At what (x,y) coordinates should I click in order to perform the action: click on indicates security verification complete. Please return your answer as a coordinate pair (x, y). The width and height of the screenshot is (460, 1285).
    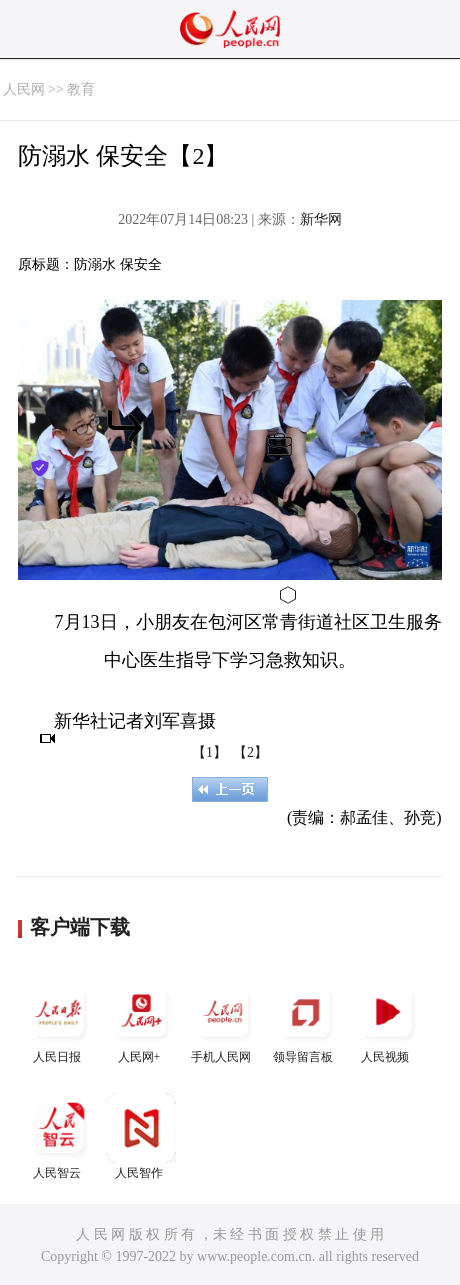
    Looking at the image, I should click on (40, 468).